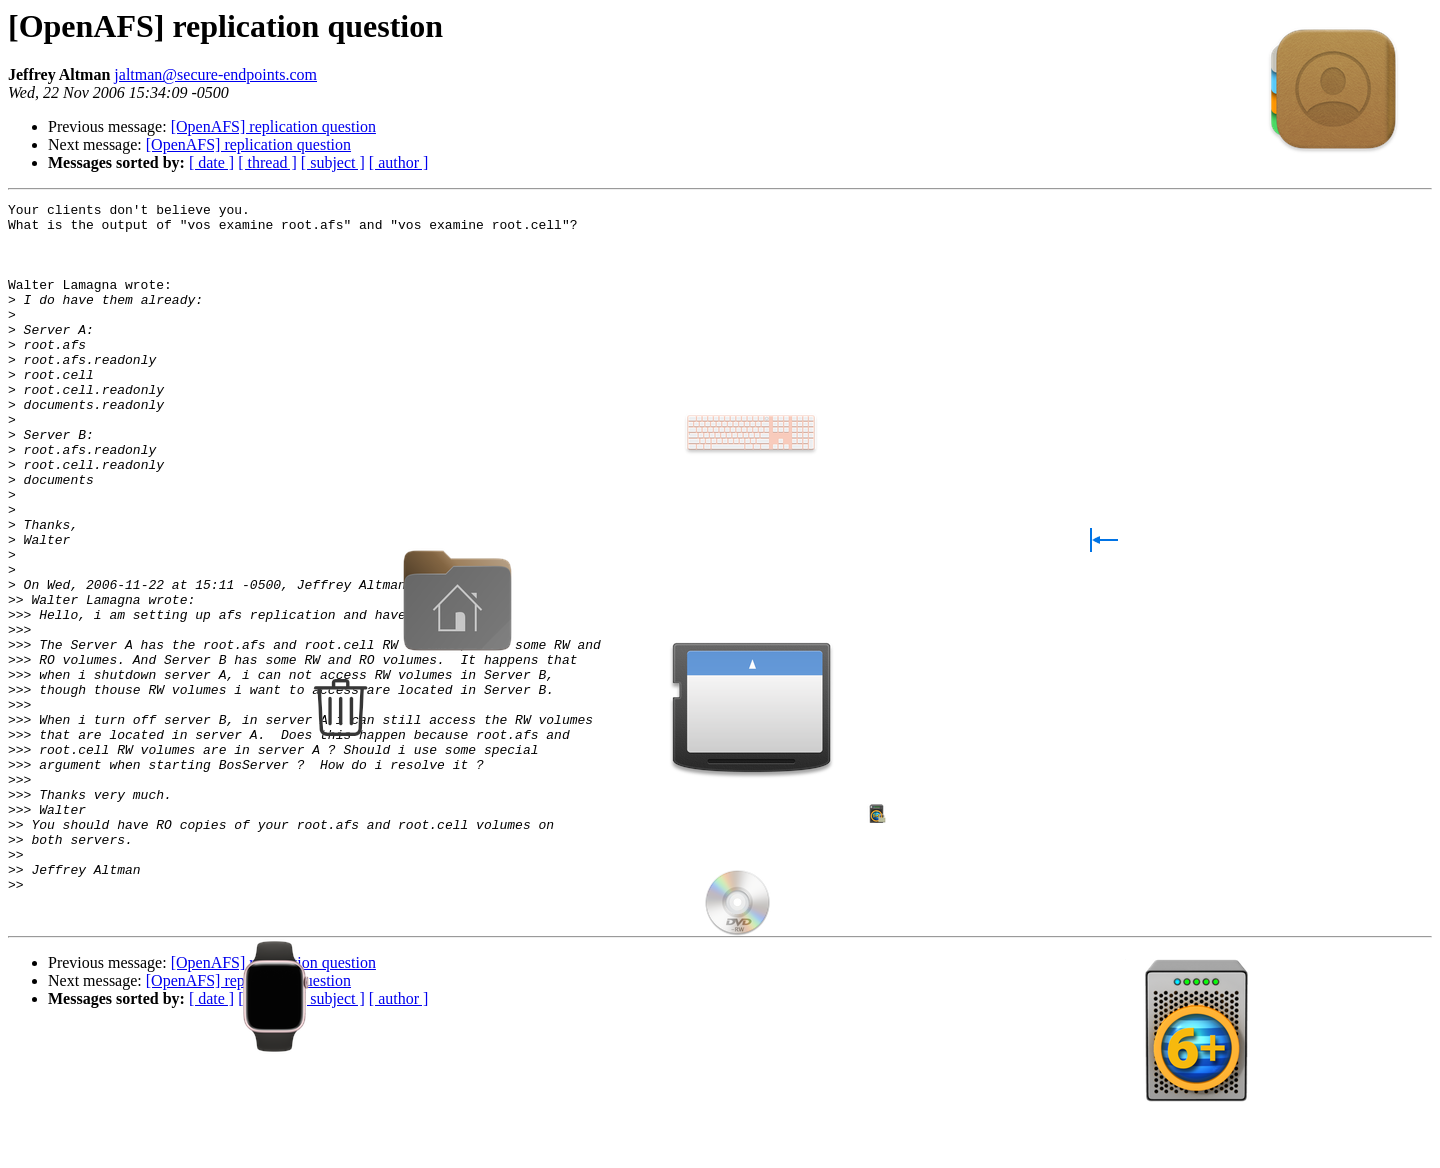 The image size is (1440, 1168). Describe the element at coordinates (1104, 540) in the screenshot. I see `go to the first item in a list or sequence` at that location.